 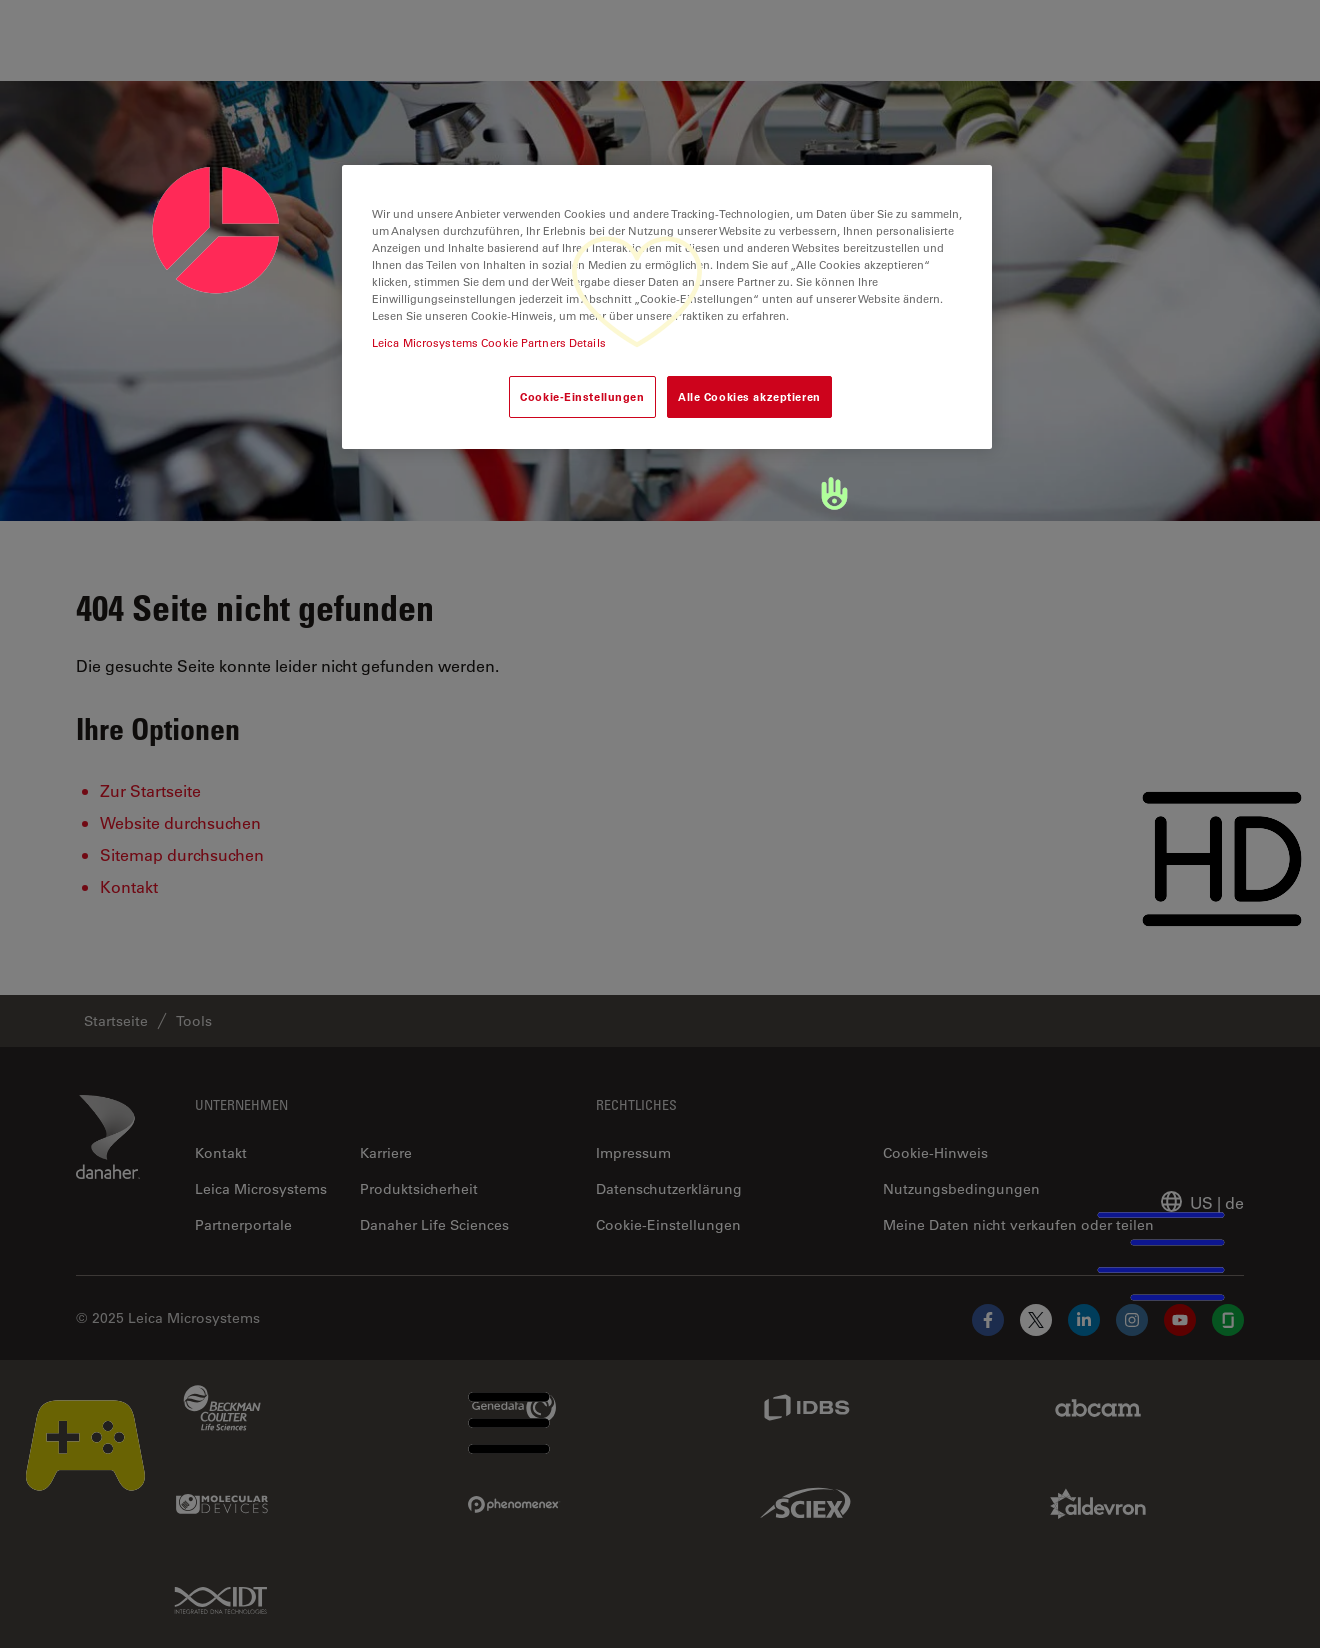 What do you see at coordinates (216, 230) in the screenshot?
I see `view data breakdown by category` at bounding box center [216, 230].